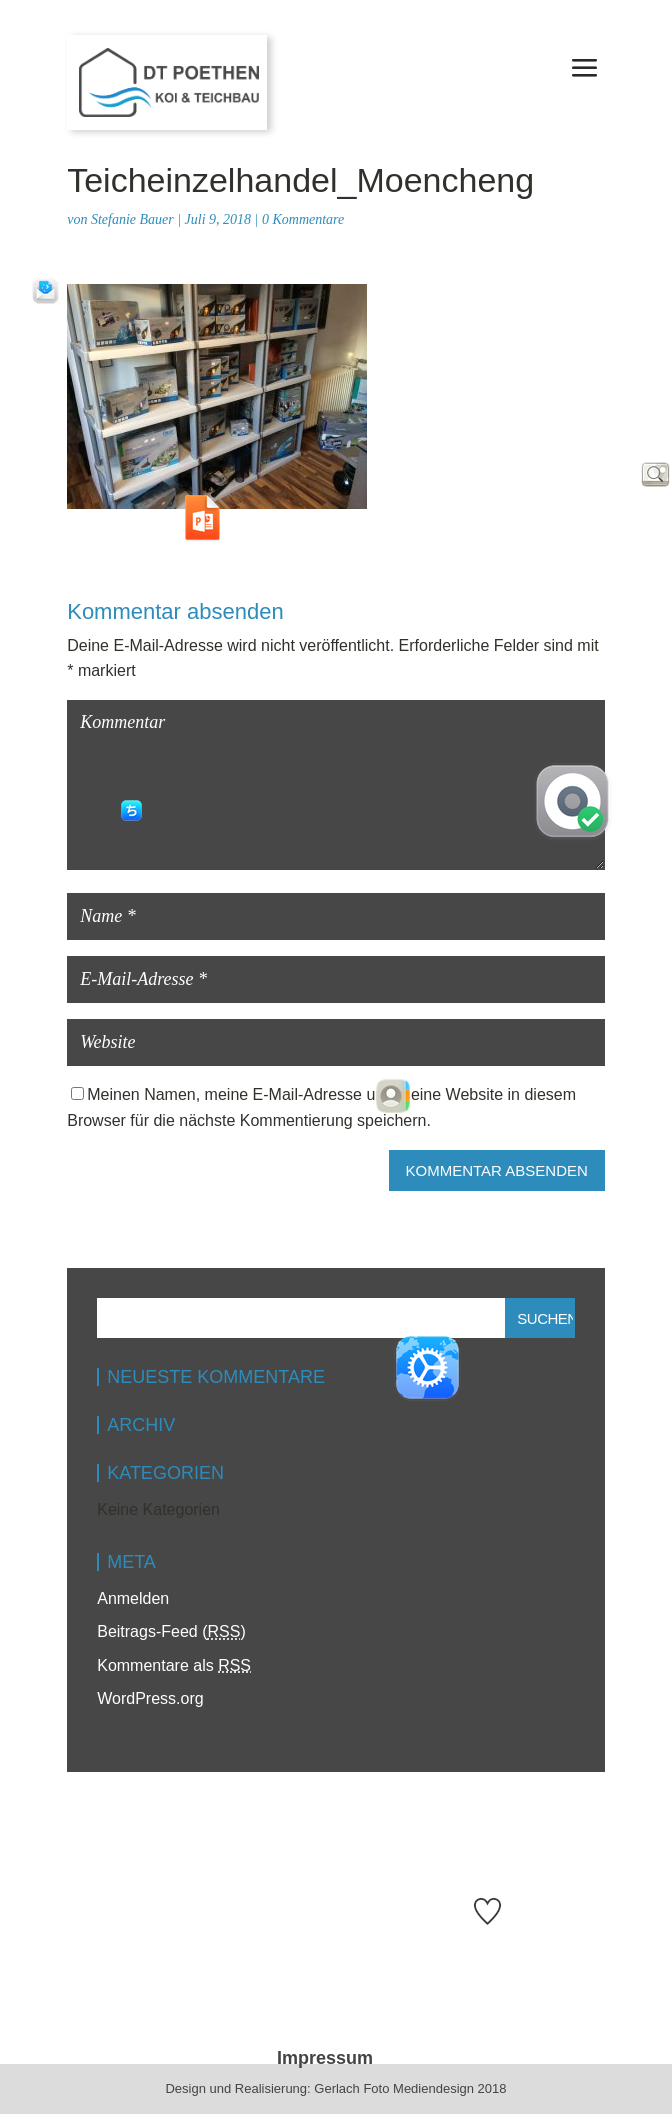 Image resolution: width=672 pixels, height=2114 pixels. I want to click on open ibus-anthy japanese input method settings, so click(131, 810).